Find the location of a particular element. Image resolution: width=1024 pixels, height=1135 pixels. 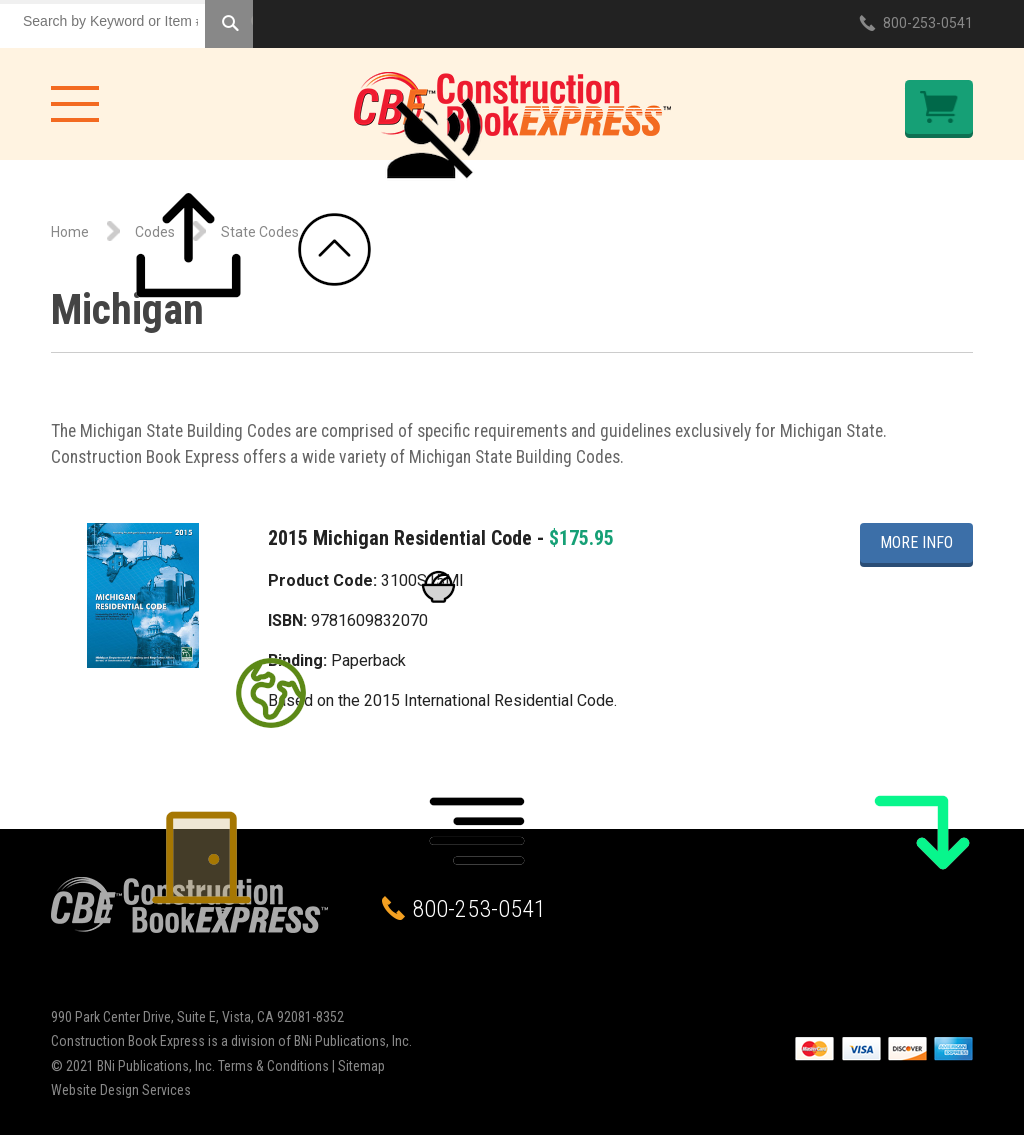

exit or log out of the application is located at coordinates (201, 857).